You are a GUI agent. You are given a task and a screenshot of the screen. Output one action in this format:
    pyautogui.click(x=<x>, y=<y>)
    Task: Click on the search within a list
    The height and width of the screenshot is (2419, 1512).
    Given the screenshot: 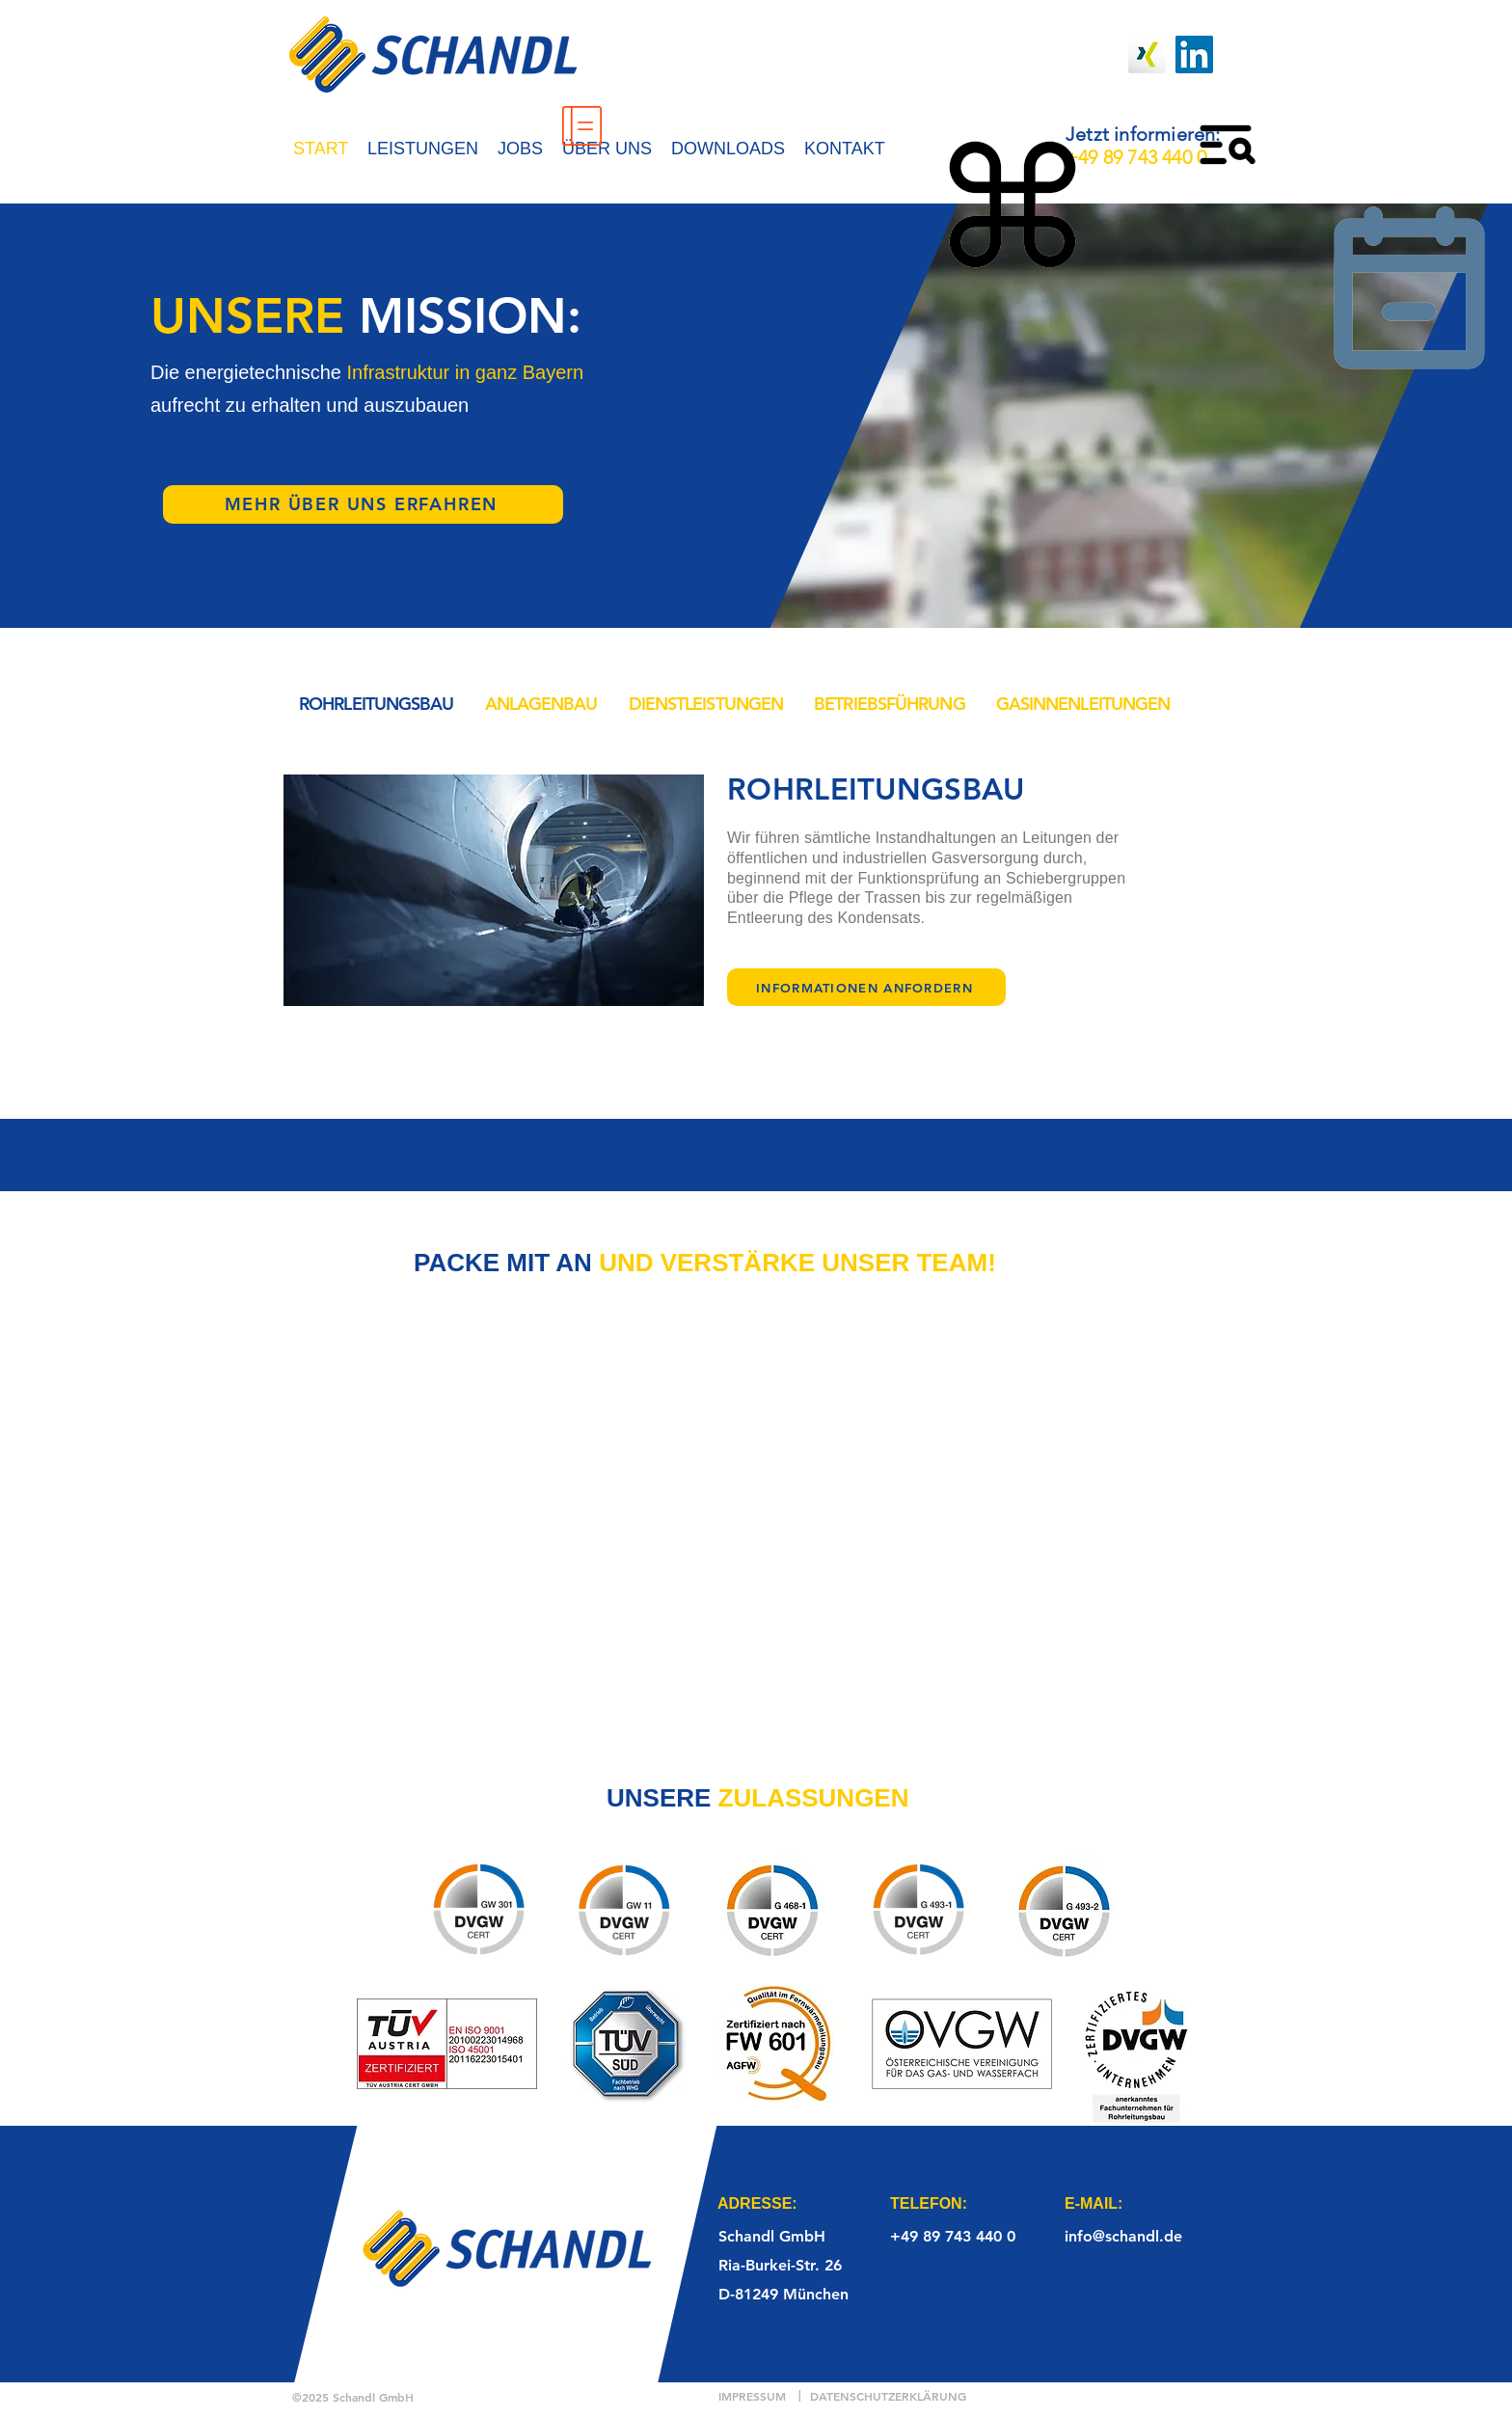 What is the action you would take?
    pyautogui.click(x=1226, y=145)
    